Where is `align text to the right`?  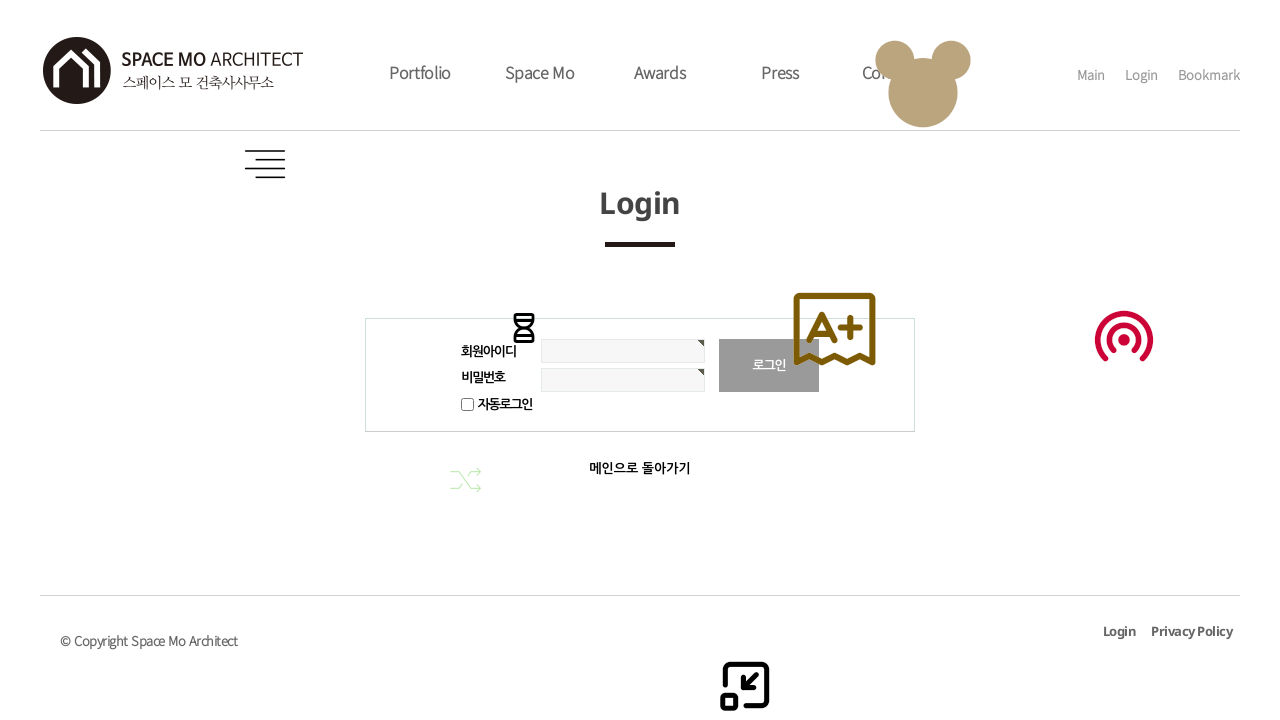
align text to the right is located at coordinates (265, 165).